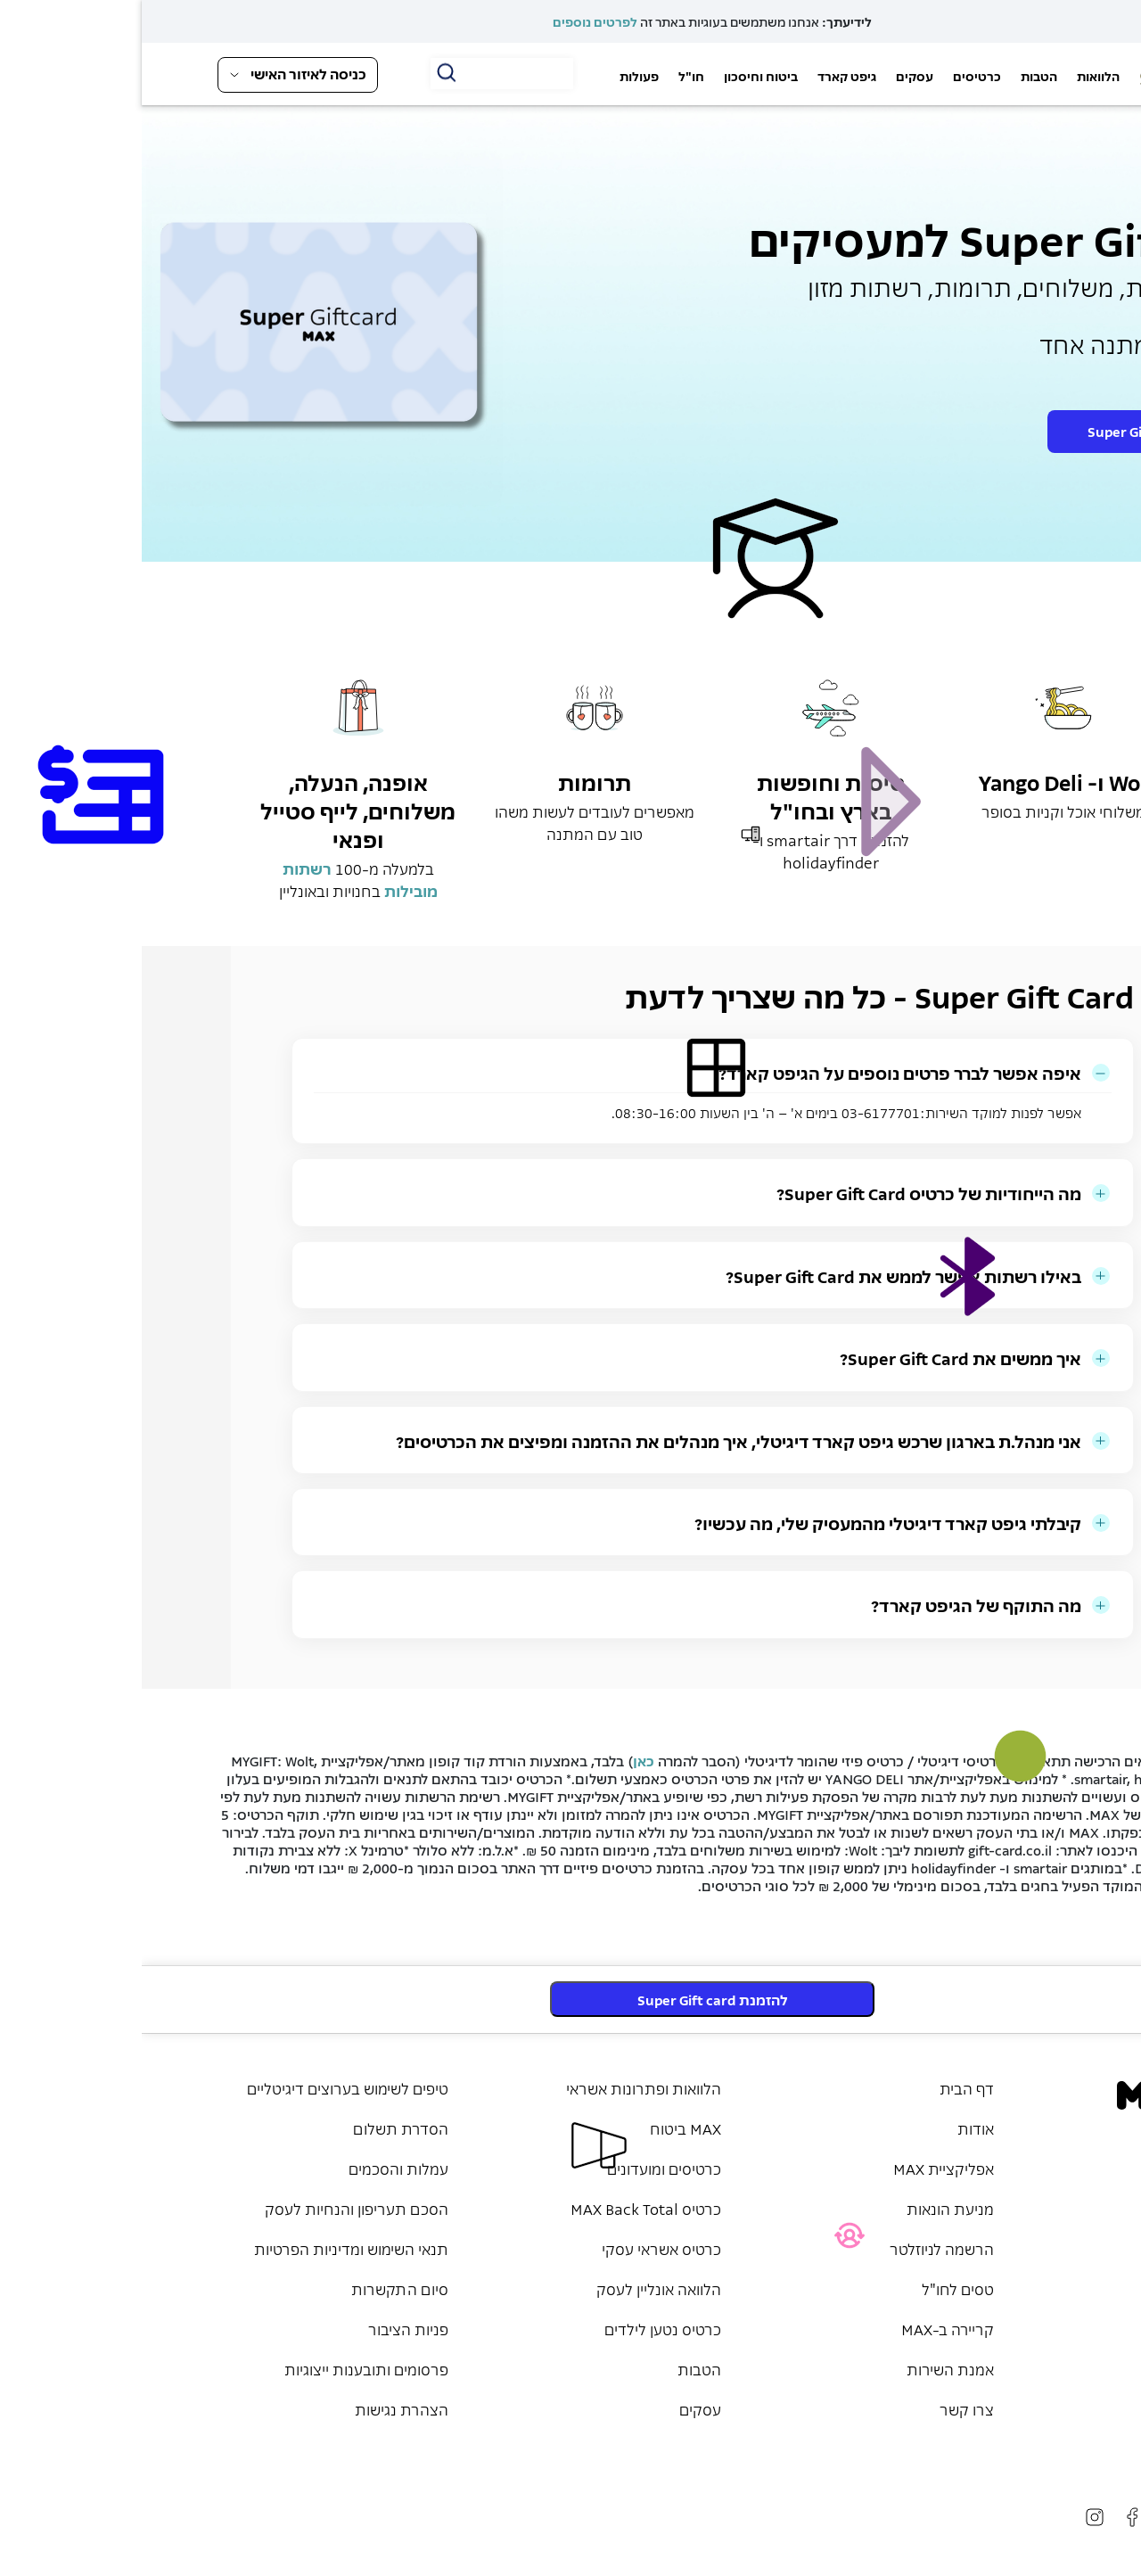  Describe the element at coordinates (776, 561) in the screenshot. I see `view student profile or account` at that location.